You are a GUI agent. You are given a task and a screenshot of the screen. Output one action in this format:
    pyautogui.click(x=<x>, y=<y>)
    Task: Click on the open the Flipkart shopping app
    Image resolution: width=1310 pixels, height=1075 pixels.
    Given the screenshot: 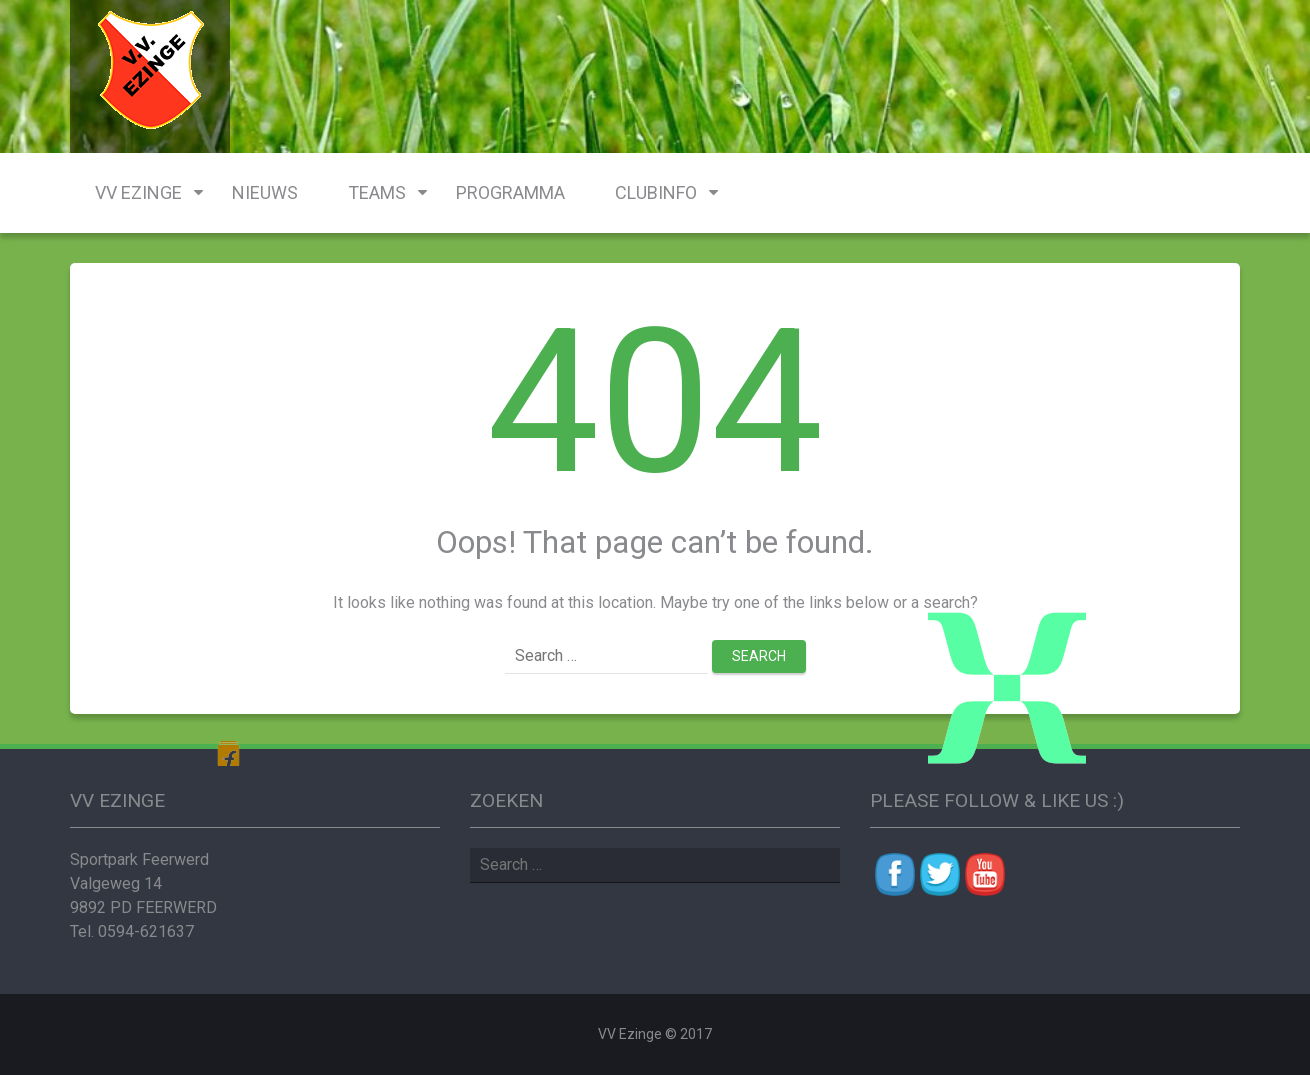 What is the action you would take?
    pyautogui.click(x=228, y=753)
    